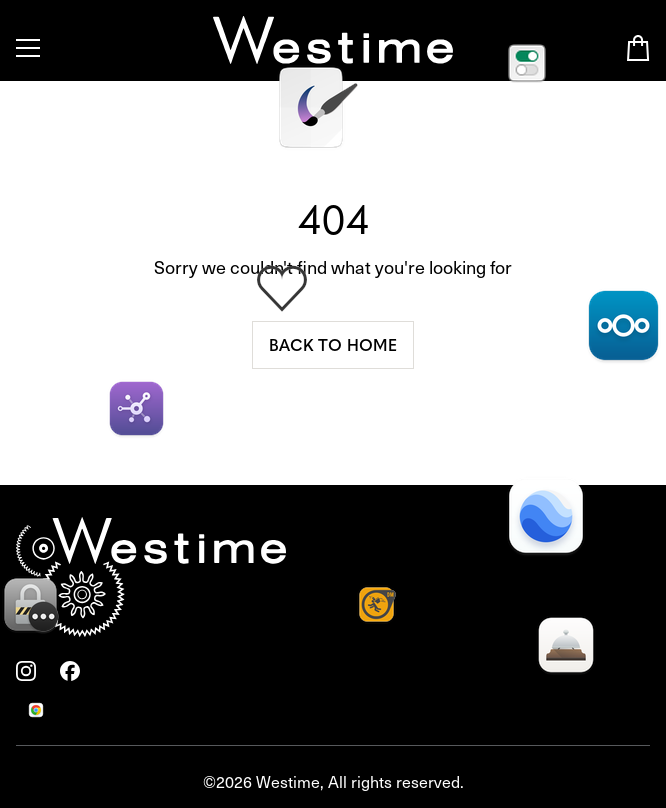  What do you see at coordinates (566, 645) in the screenshot?
I see `open system services preferences` at bounding box center [566, 645].